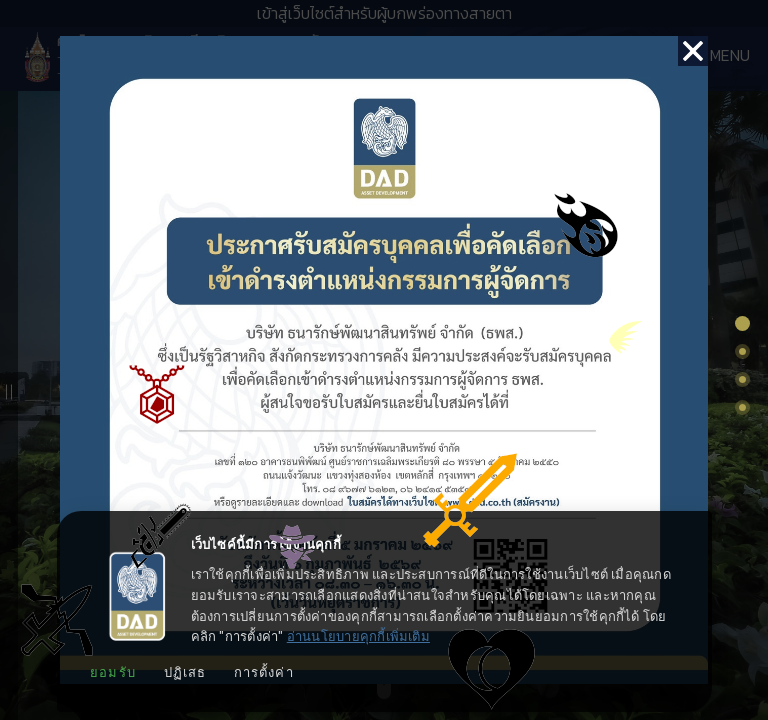  Describe the element at coordinates (292, 546) in the screenshot. I see `indicates outlaw or bandit character type` at that location.